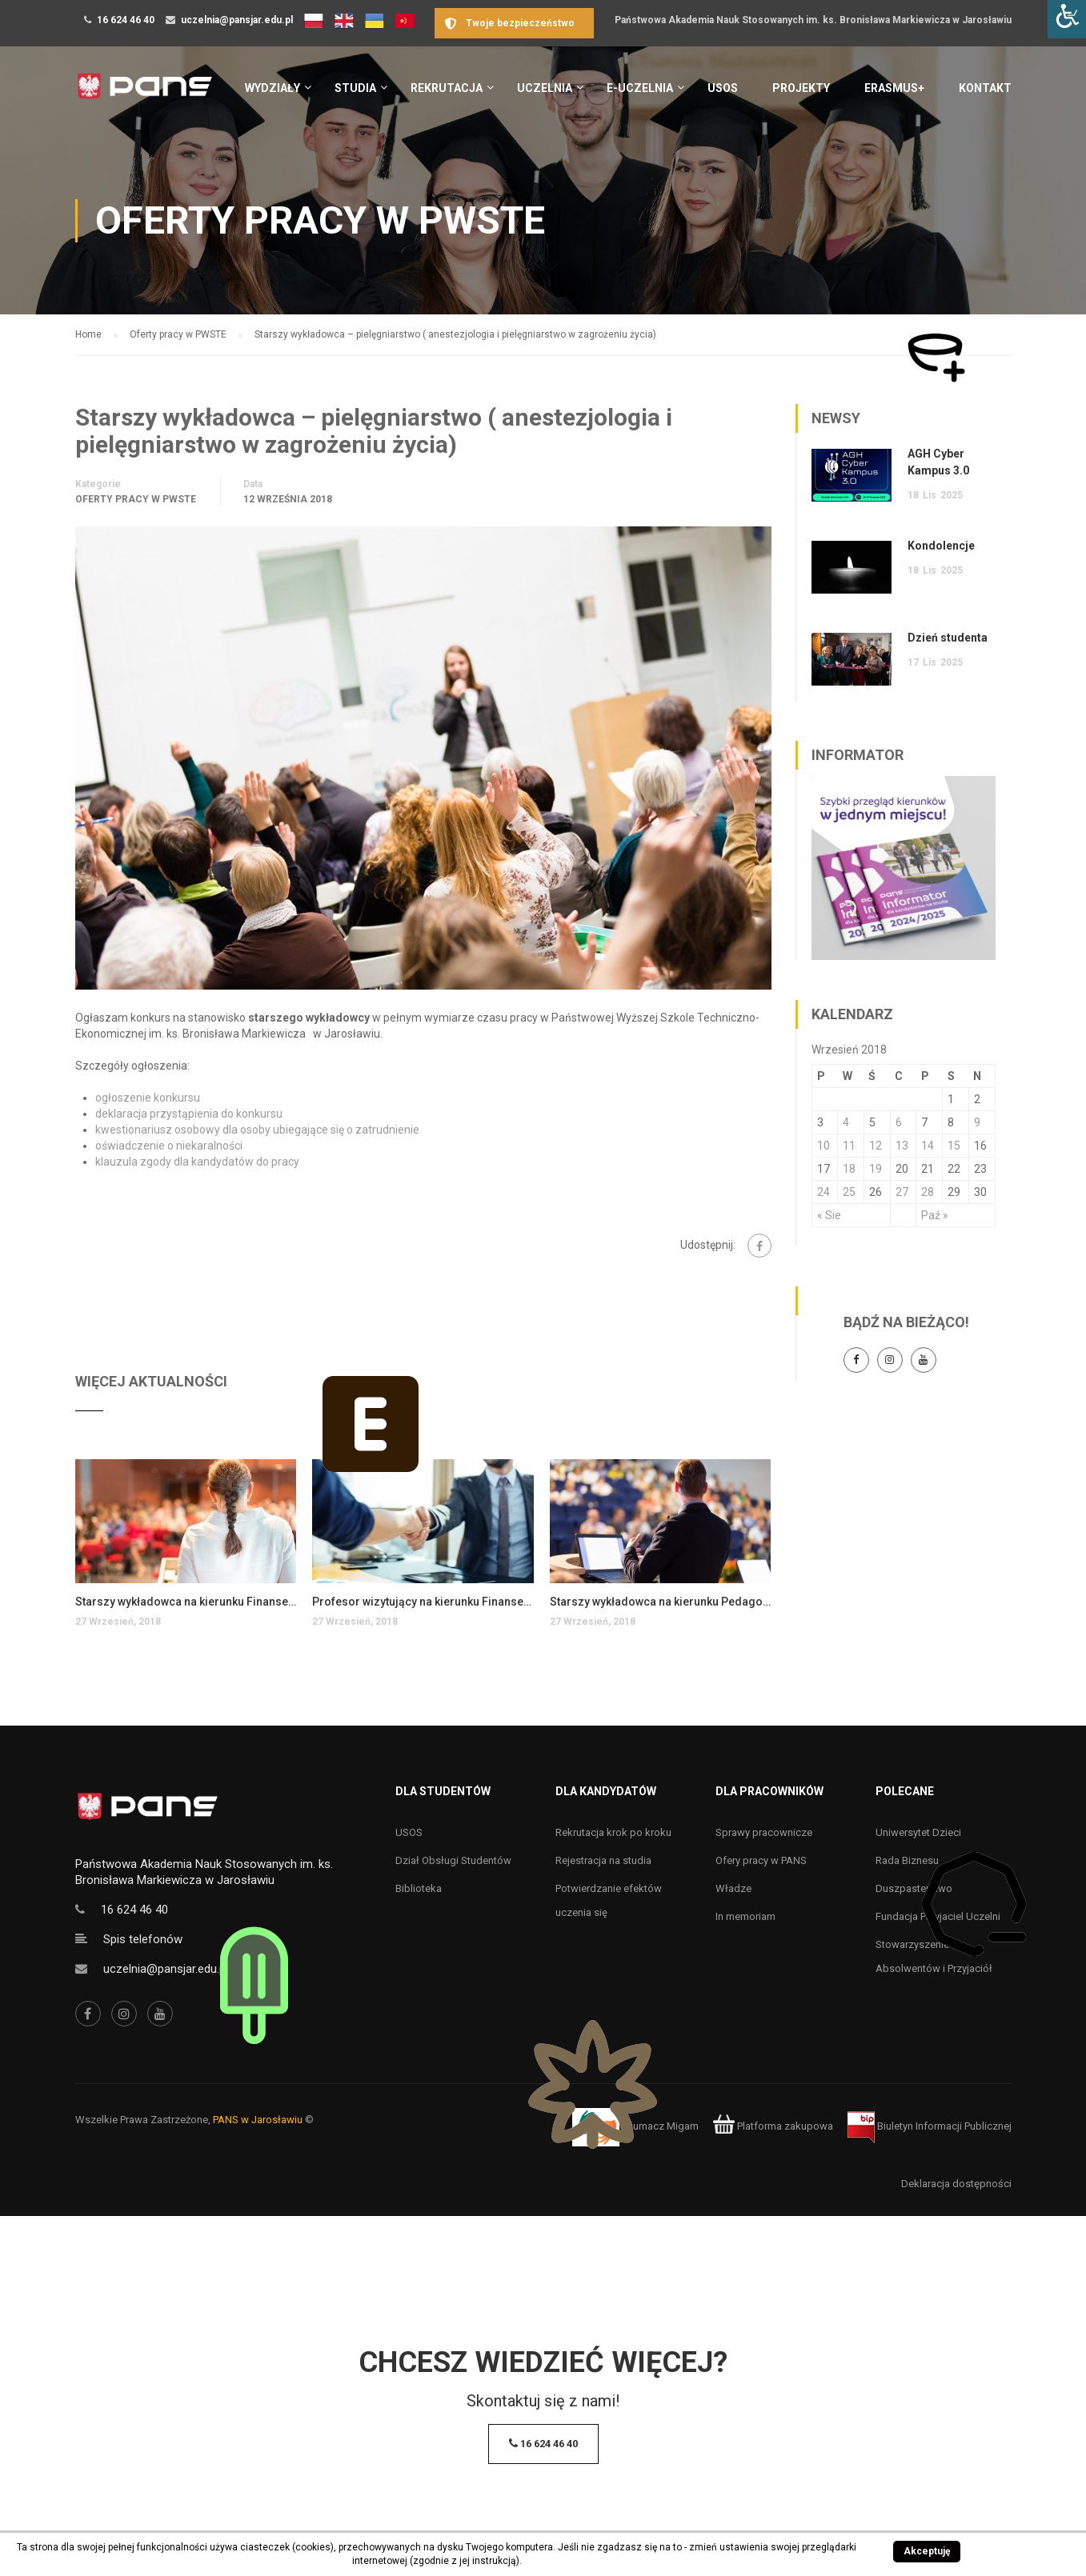 The width and height of the screenshot is (1086, 2576). Describe the element at coordinates (371, 1424) in the screenshot. I see `indicates explicit content warning` at that location.